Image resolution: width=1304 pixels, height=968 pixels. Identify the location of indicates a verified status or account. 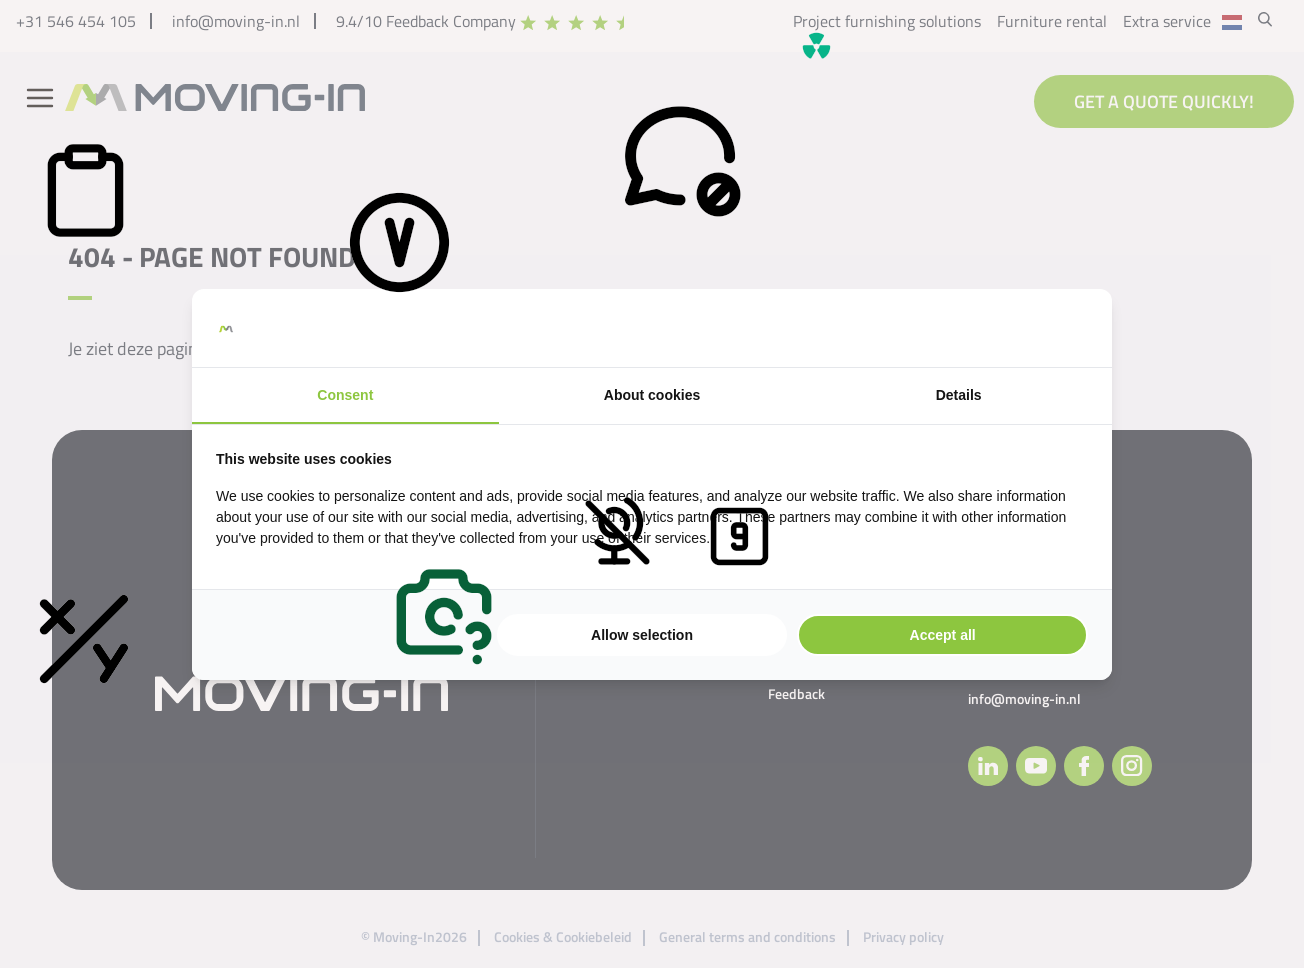
(399, 242).